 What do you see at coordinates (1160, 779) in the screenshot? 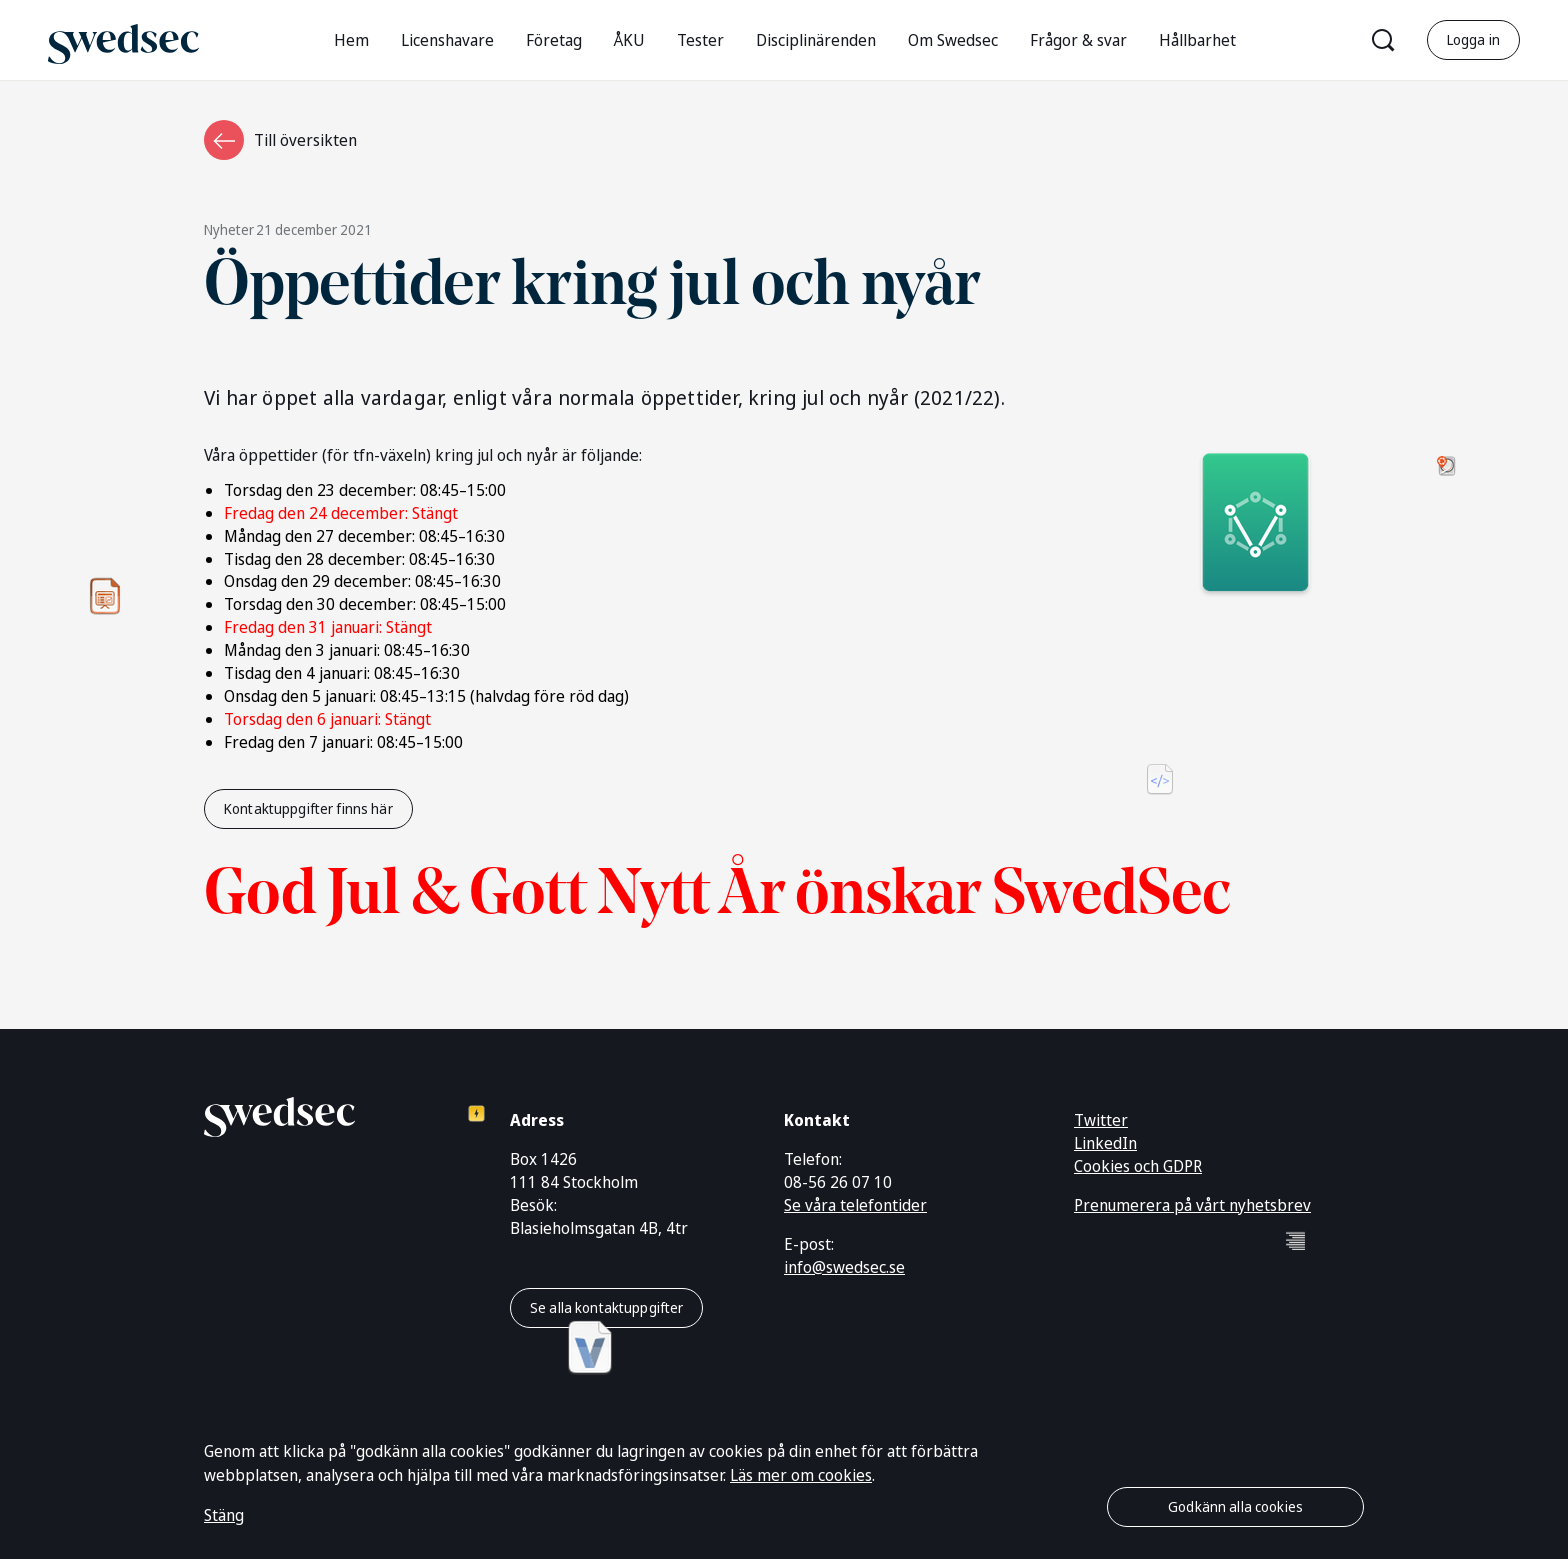
I see `an HTML or web document file` at bounding box center [1160, 779].